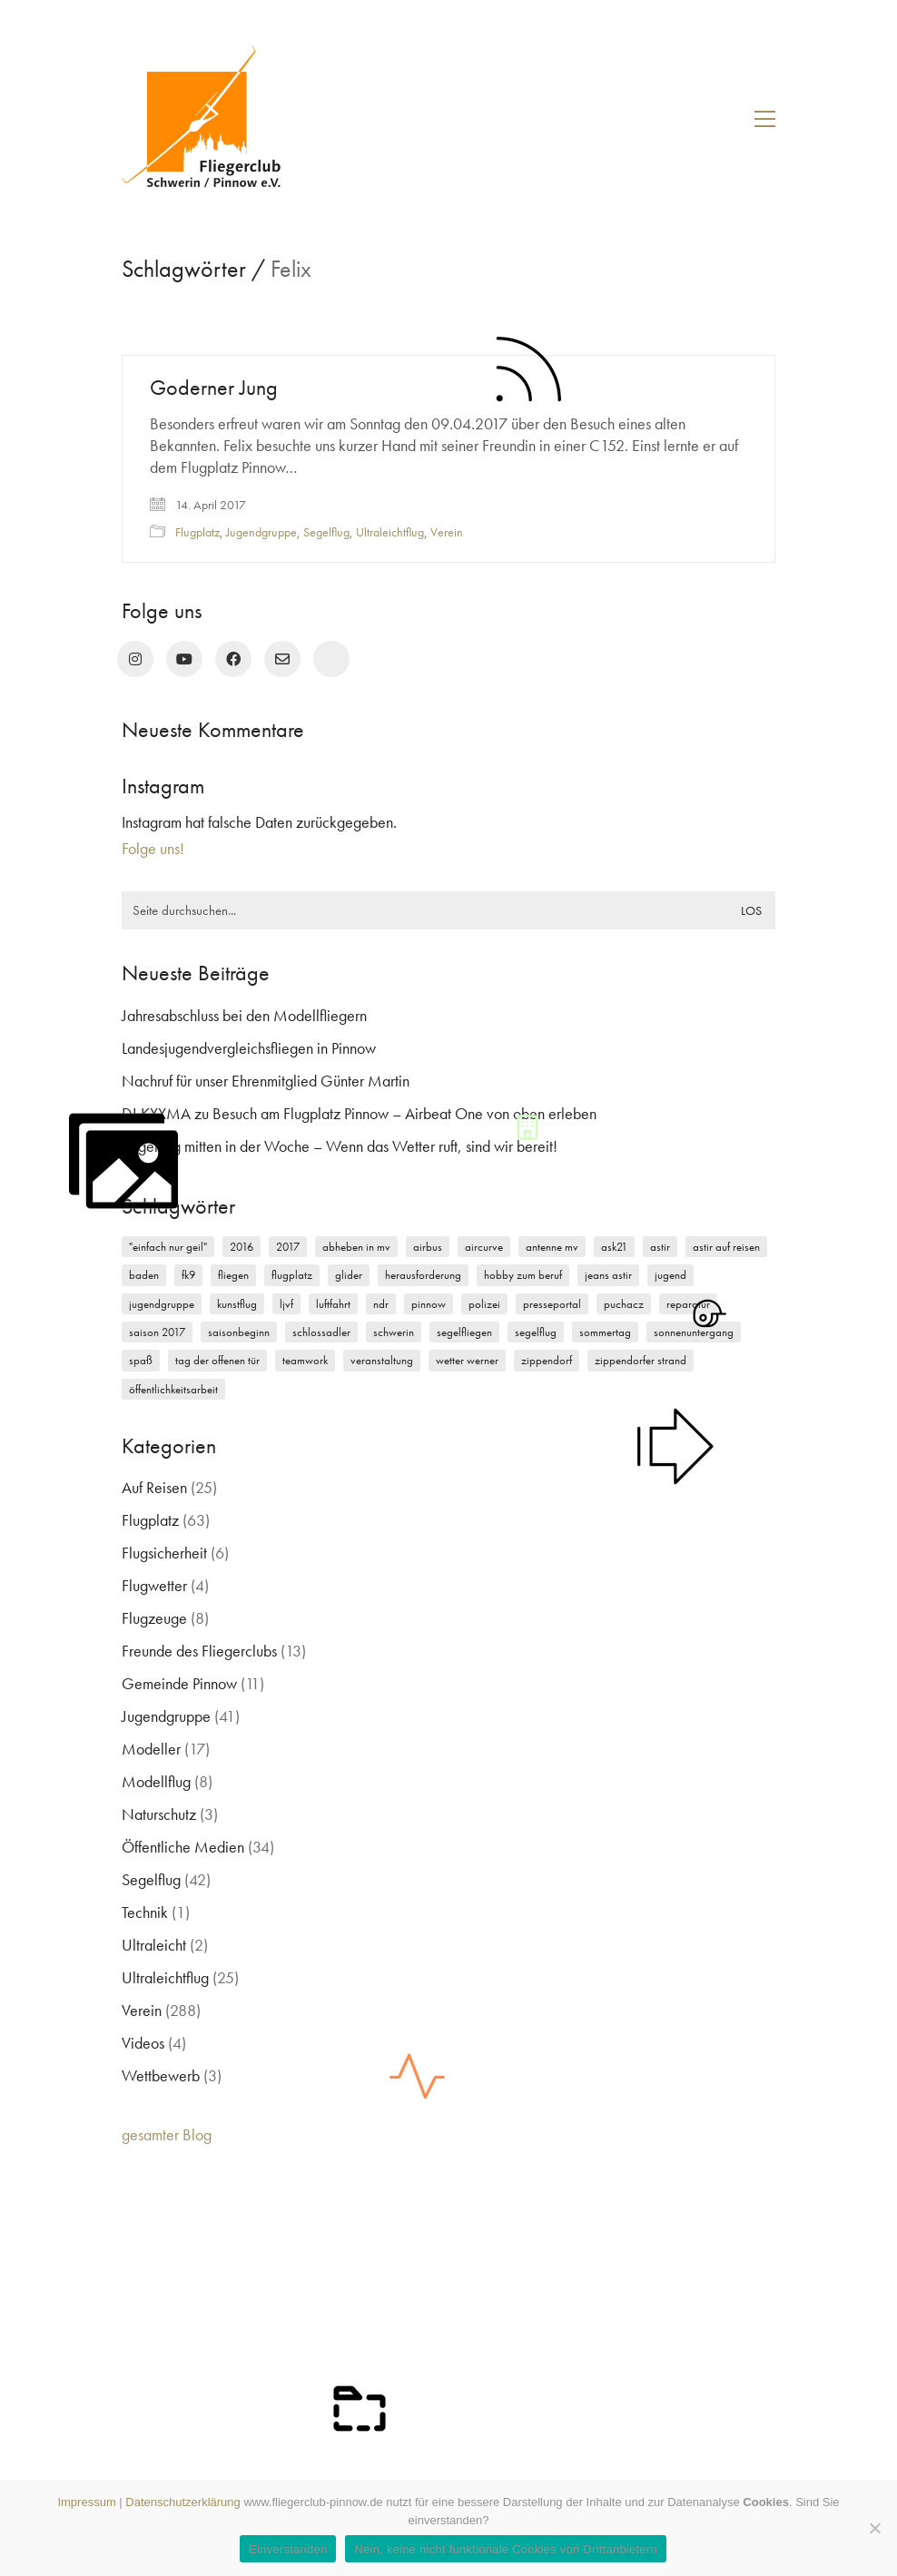 This screenshot has height=2576, width=897. I want to click on access baseball or sports settings, so click(708, 1313).